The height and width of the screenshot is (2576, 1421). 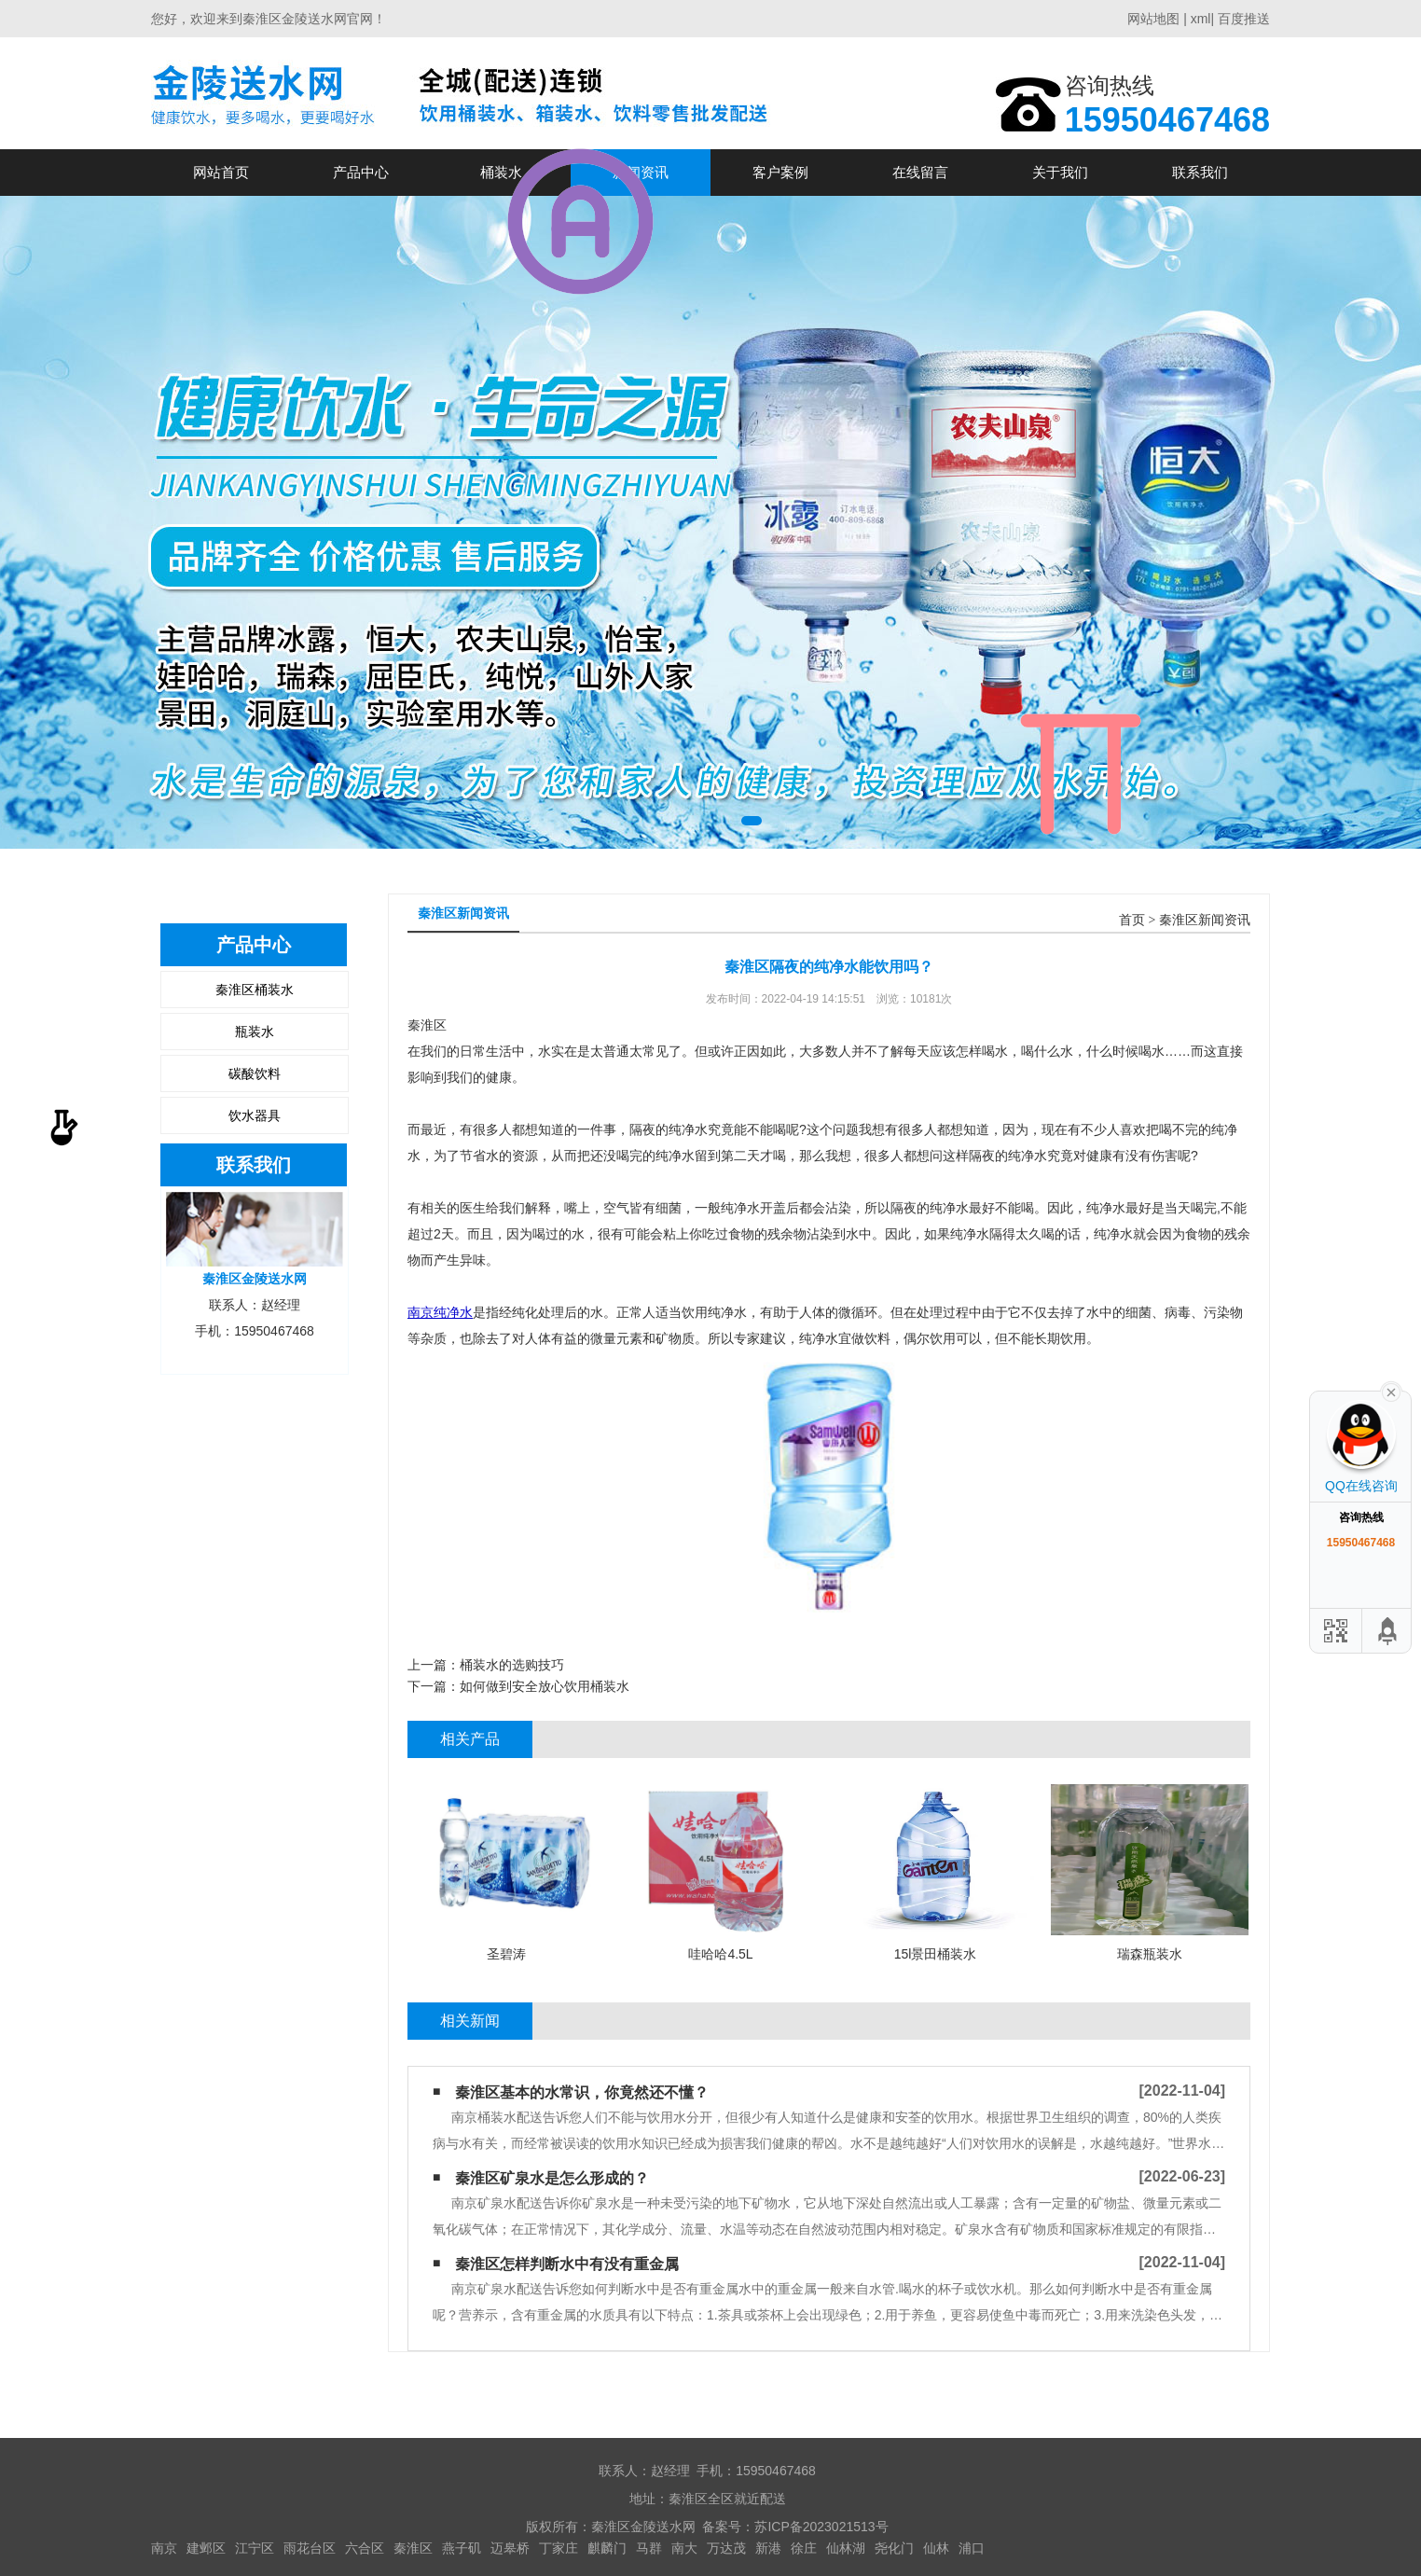 I want to click on access smoking or cannabis-related content, so click(x=63, y=1128).